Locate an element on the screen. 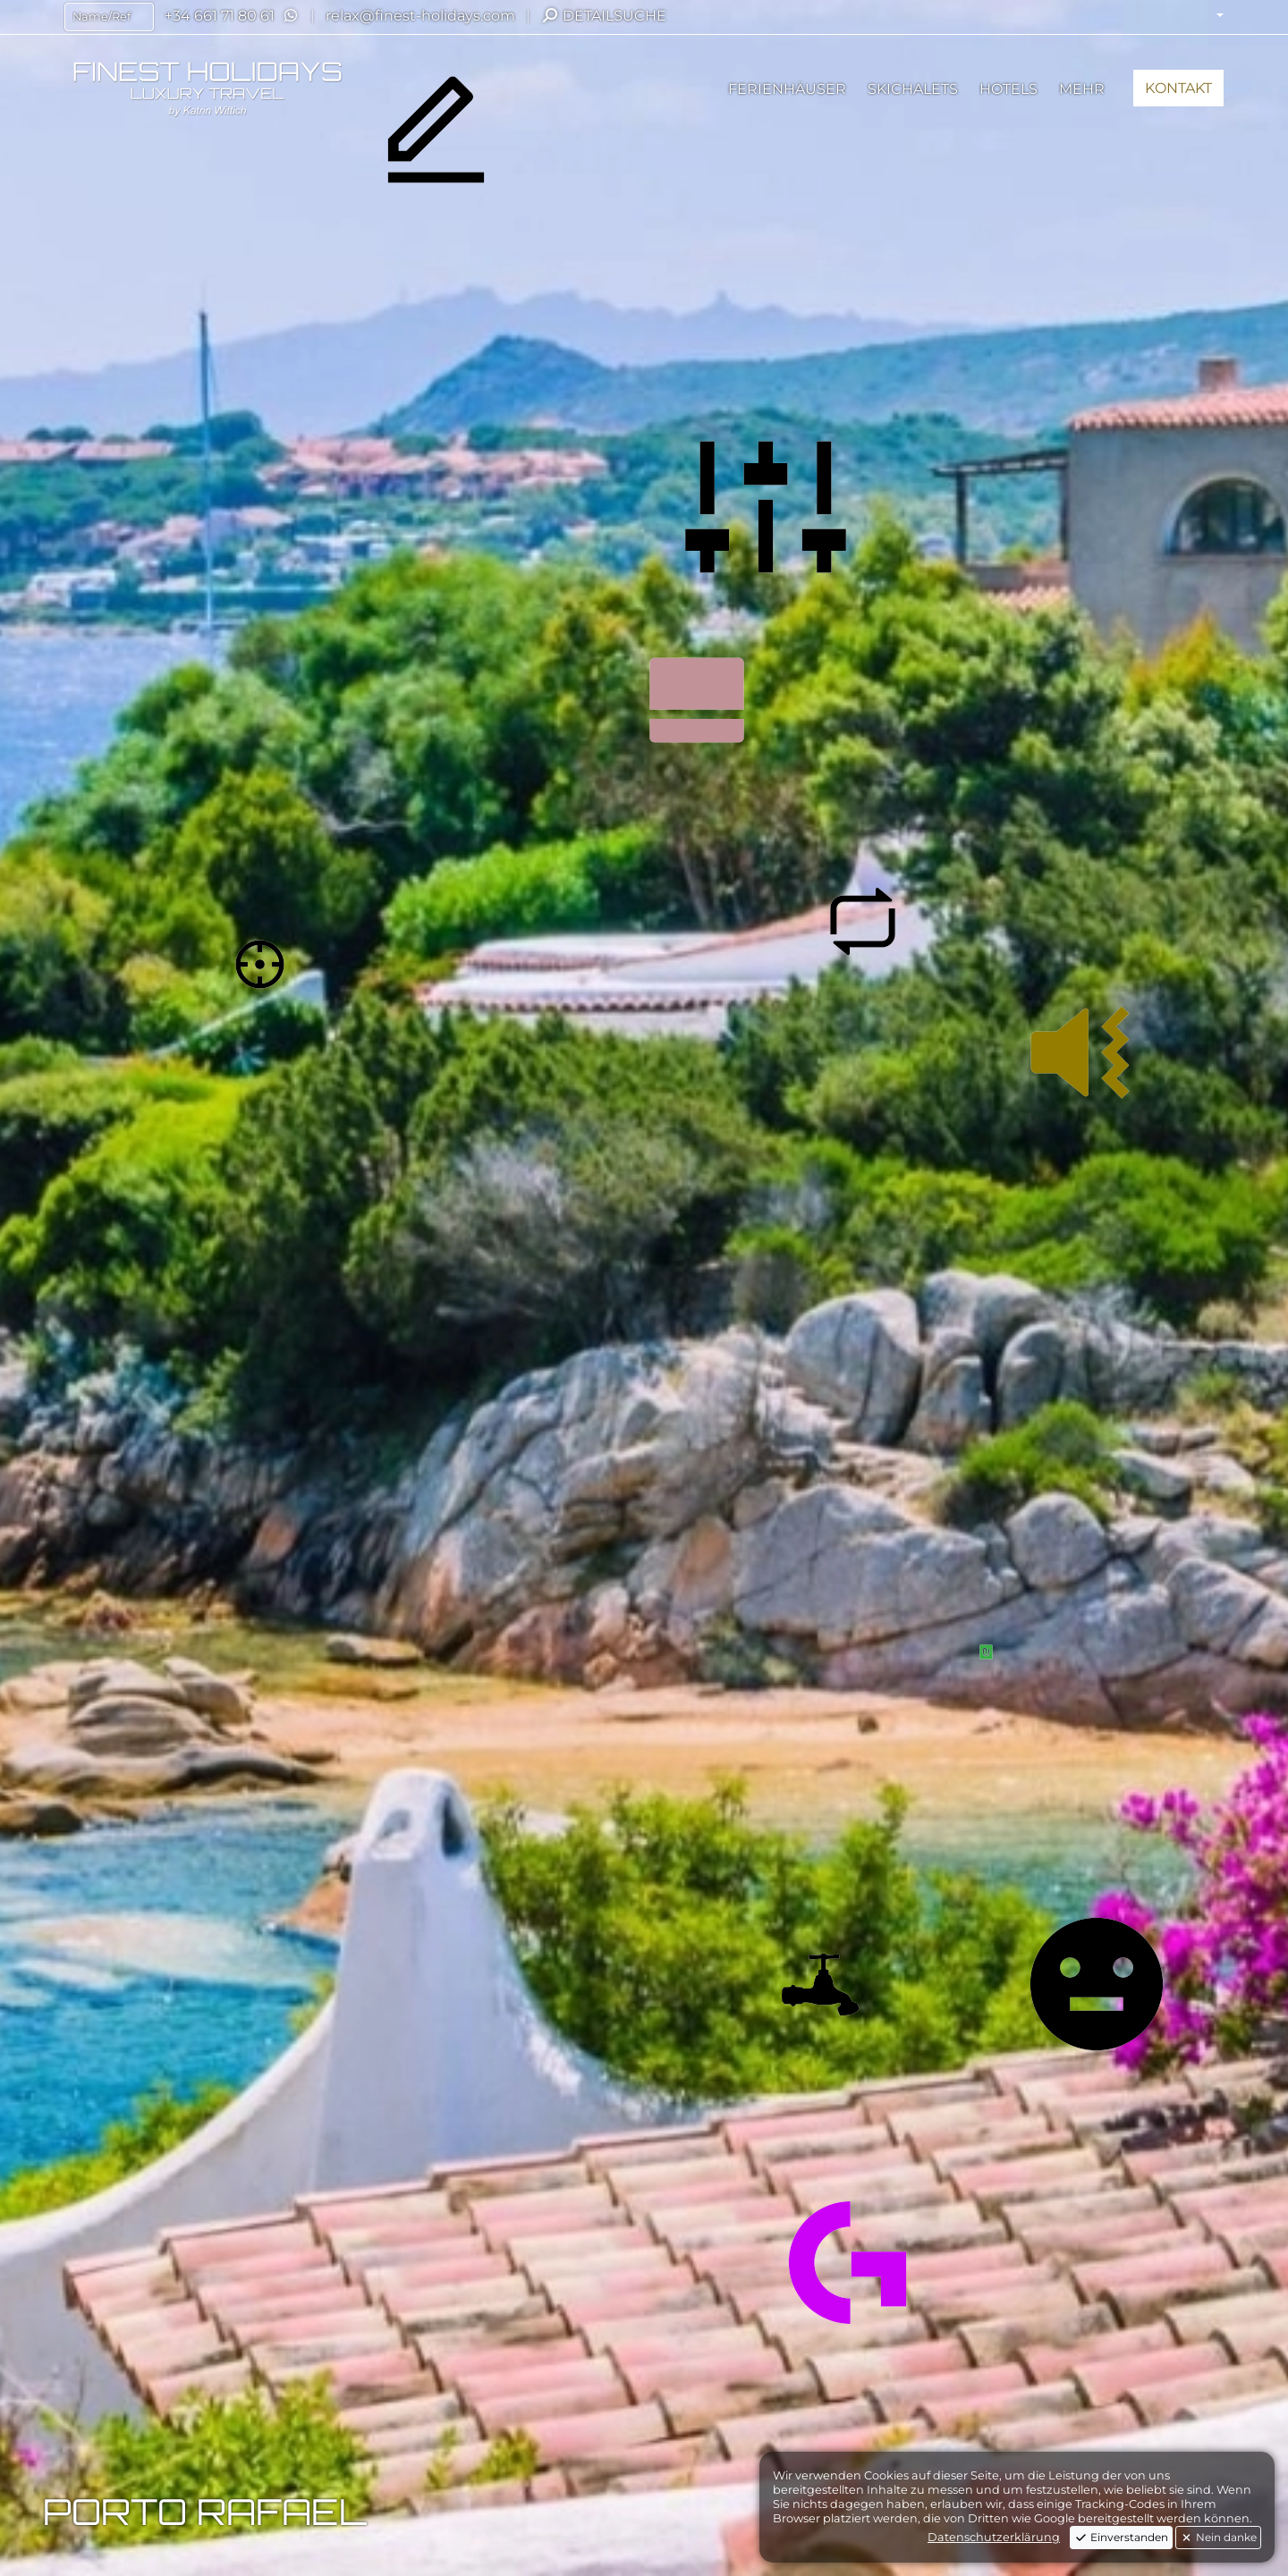 The width and height of the screenshot is (1288, 2576). enable repeat or loop playback is located at coordinates (862, 921).